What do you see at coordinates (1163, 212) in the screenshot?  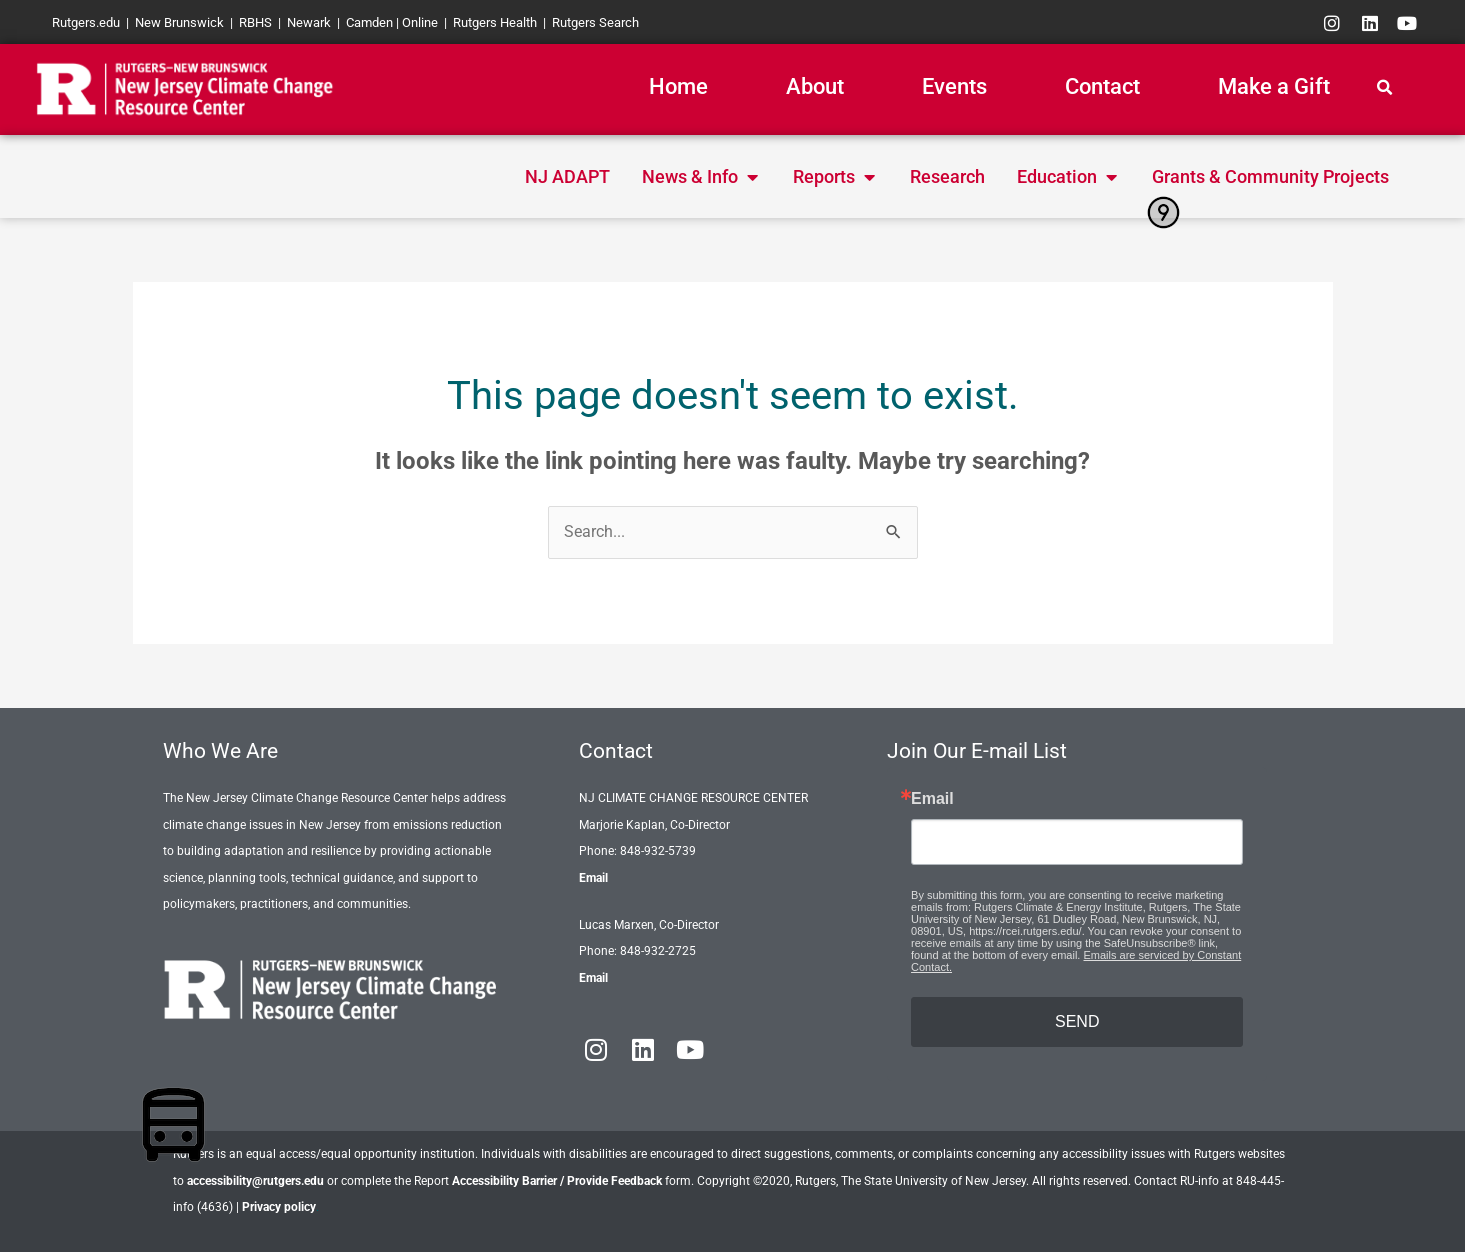 I see `indicates step 9 in a multi-step process` at bounding box center [1163, 212].